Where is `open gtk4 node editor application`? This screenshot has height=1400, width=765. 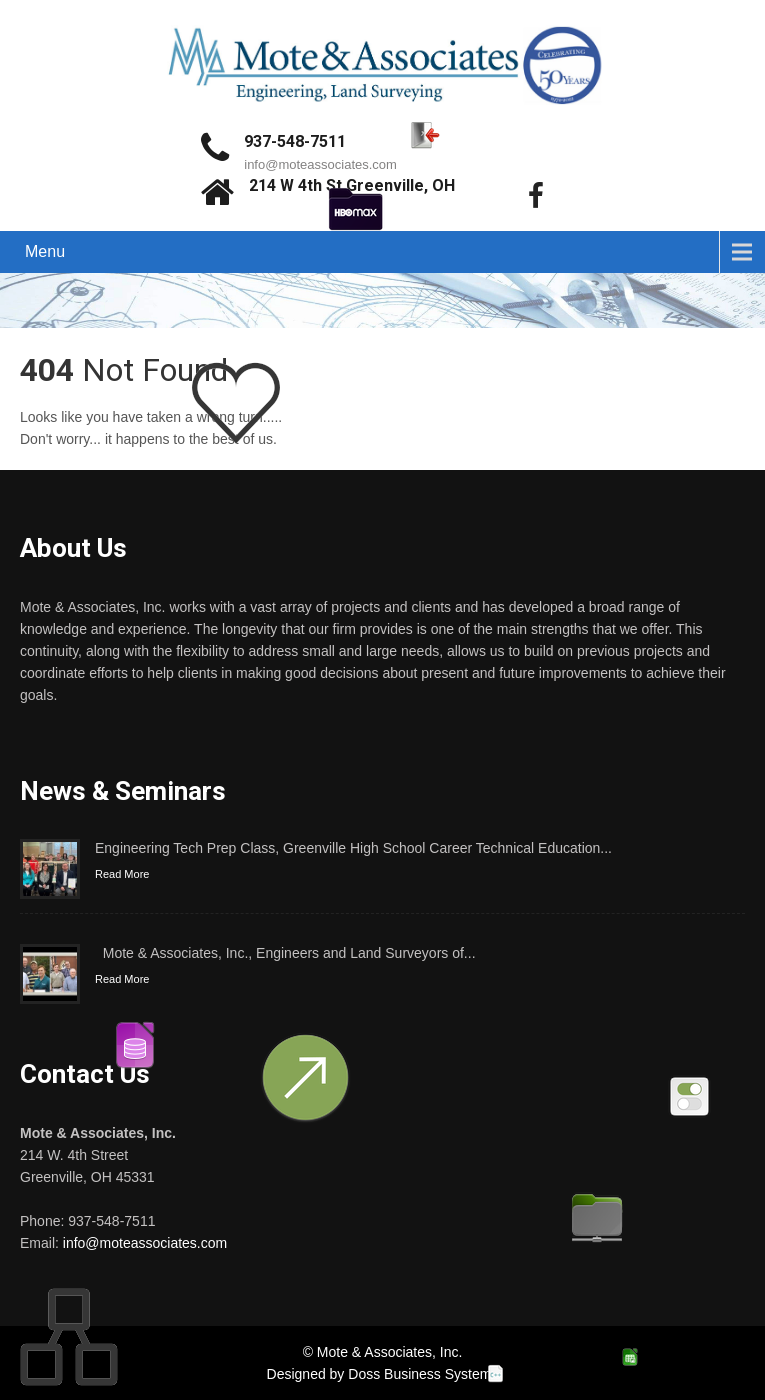
open gtk4 node editor application is located at coordinates (69, 1337).